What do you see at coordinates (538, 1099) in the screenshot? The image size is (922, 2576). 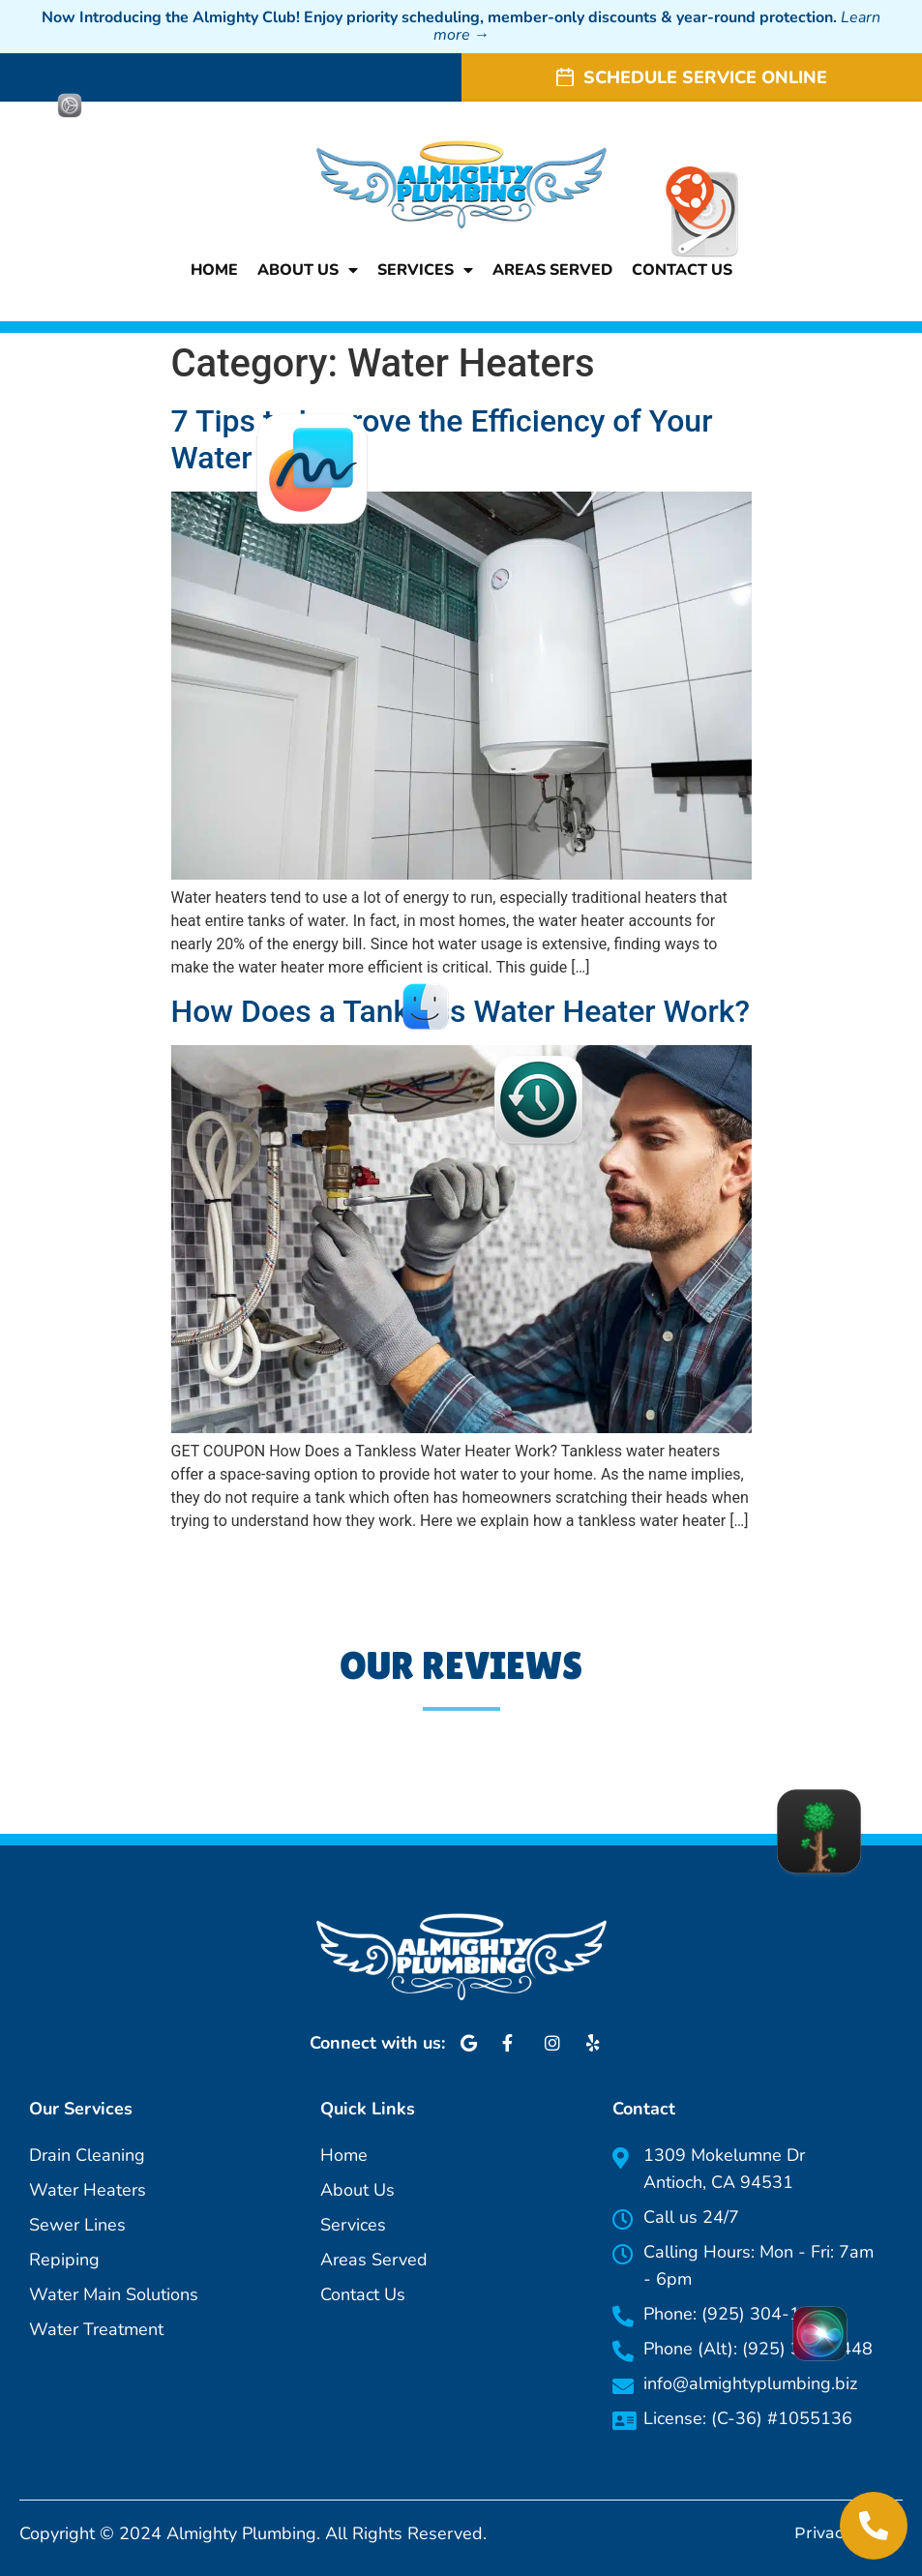 I see `open Time Machine backup utility` at bounding box center [538, 1099].